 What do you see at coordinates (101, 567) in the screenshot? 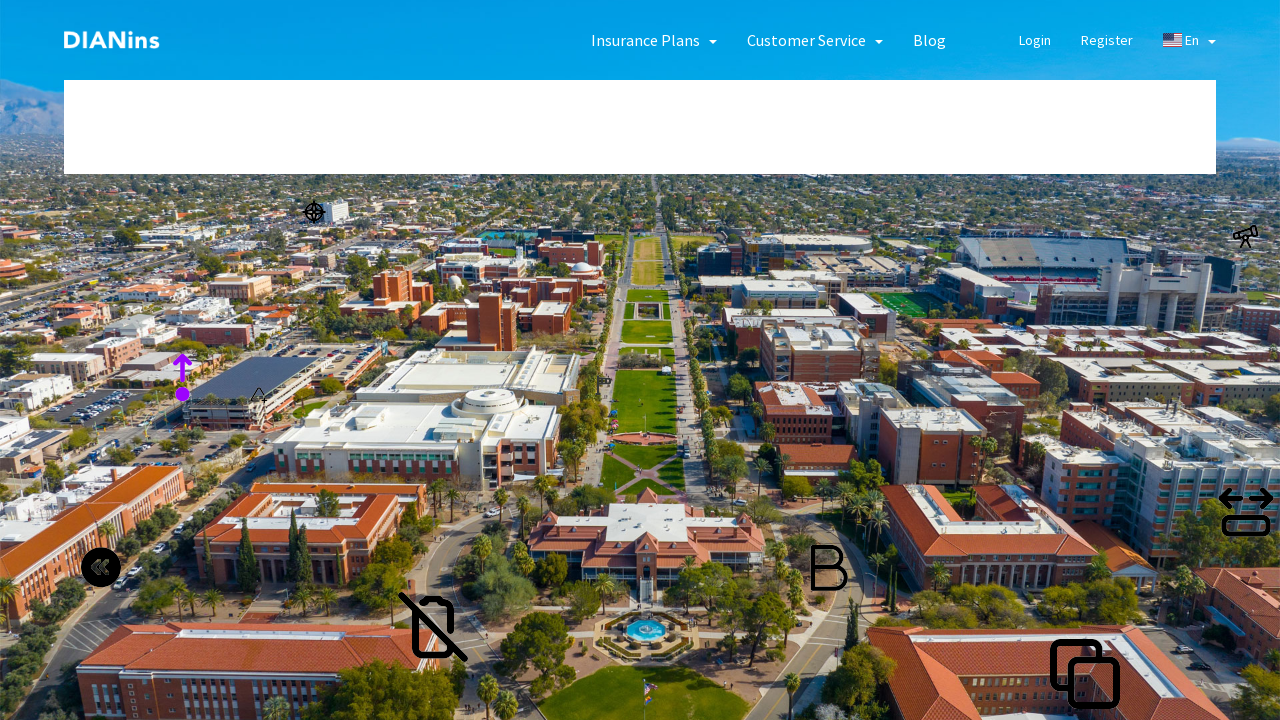
I see `go back to previous section` at bounding box center [101, 567].